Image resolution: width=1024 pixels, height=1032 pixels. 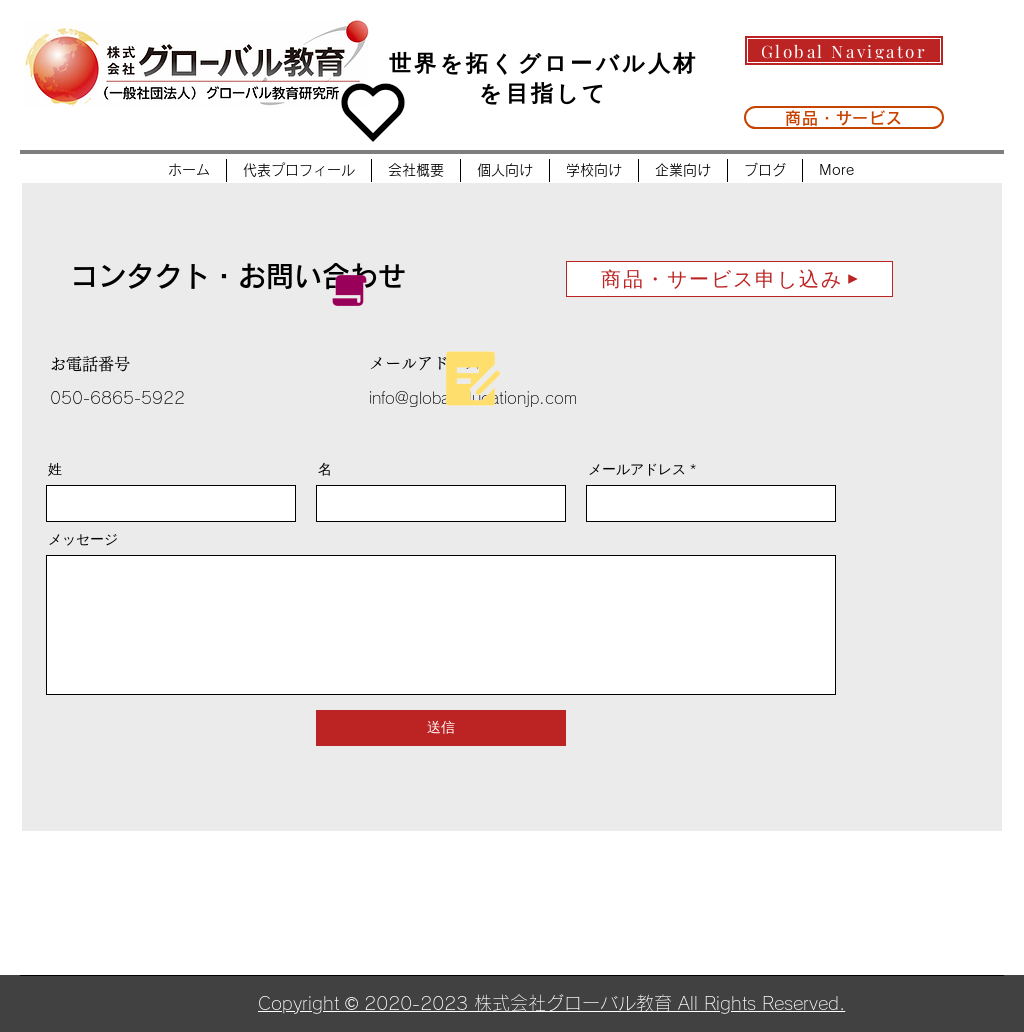 What do you see at coordinates (470, 378) in the screenshot?
I see `edit or compose a draft document` at bounding box center [470, 378].